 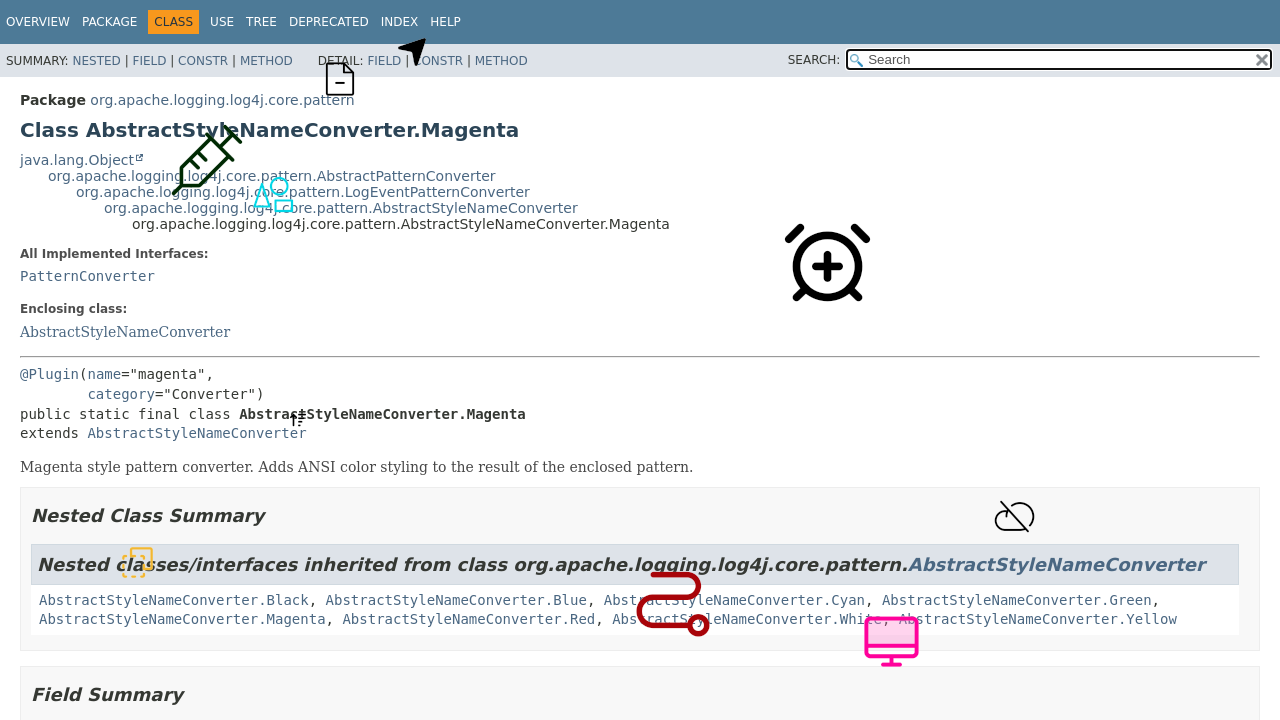 What do you see at coordinates (274, 196) in the screenshot?
I see `access shape tools or drawing options` at bounding box center [274, 196].